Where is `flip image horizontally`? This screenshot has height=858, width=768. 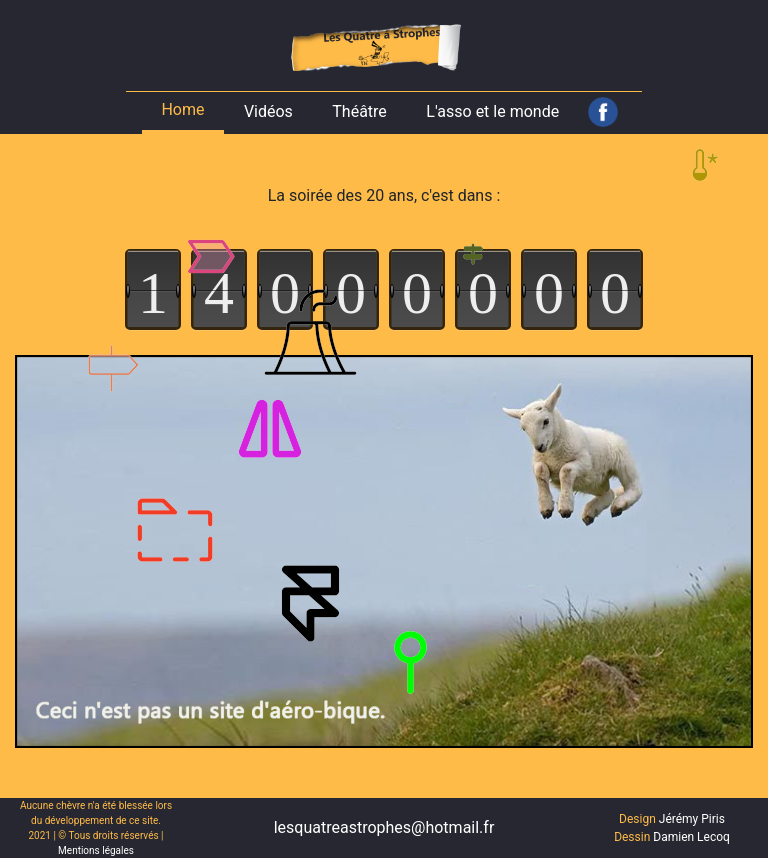 flip image horizontally is located at coordinates (270, 431).